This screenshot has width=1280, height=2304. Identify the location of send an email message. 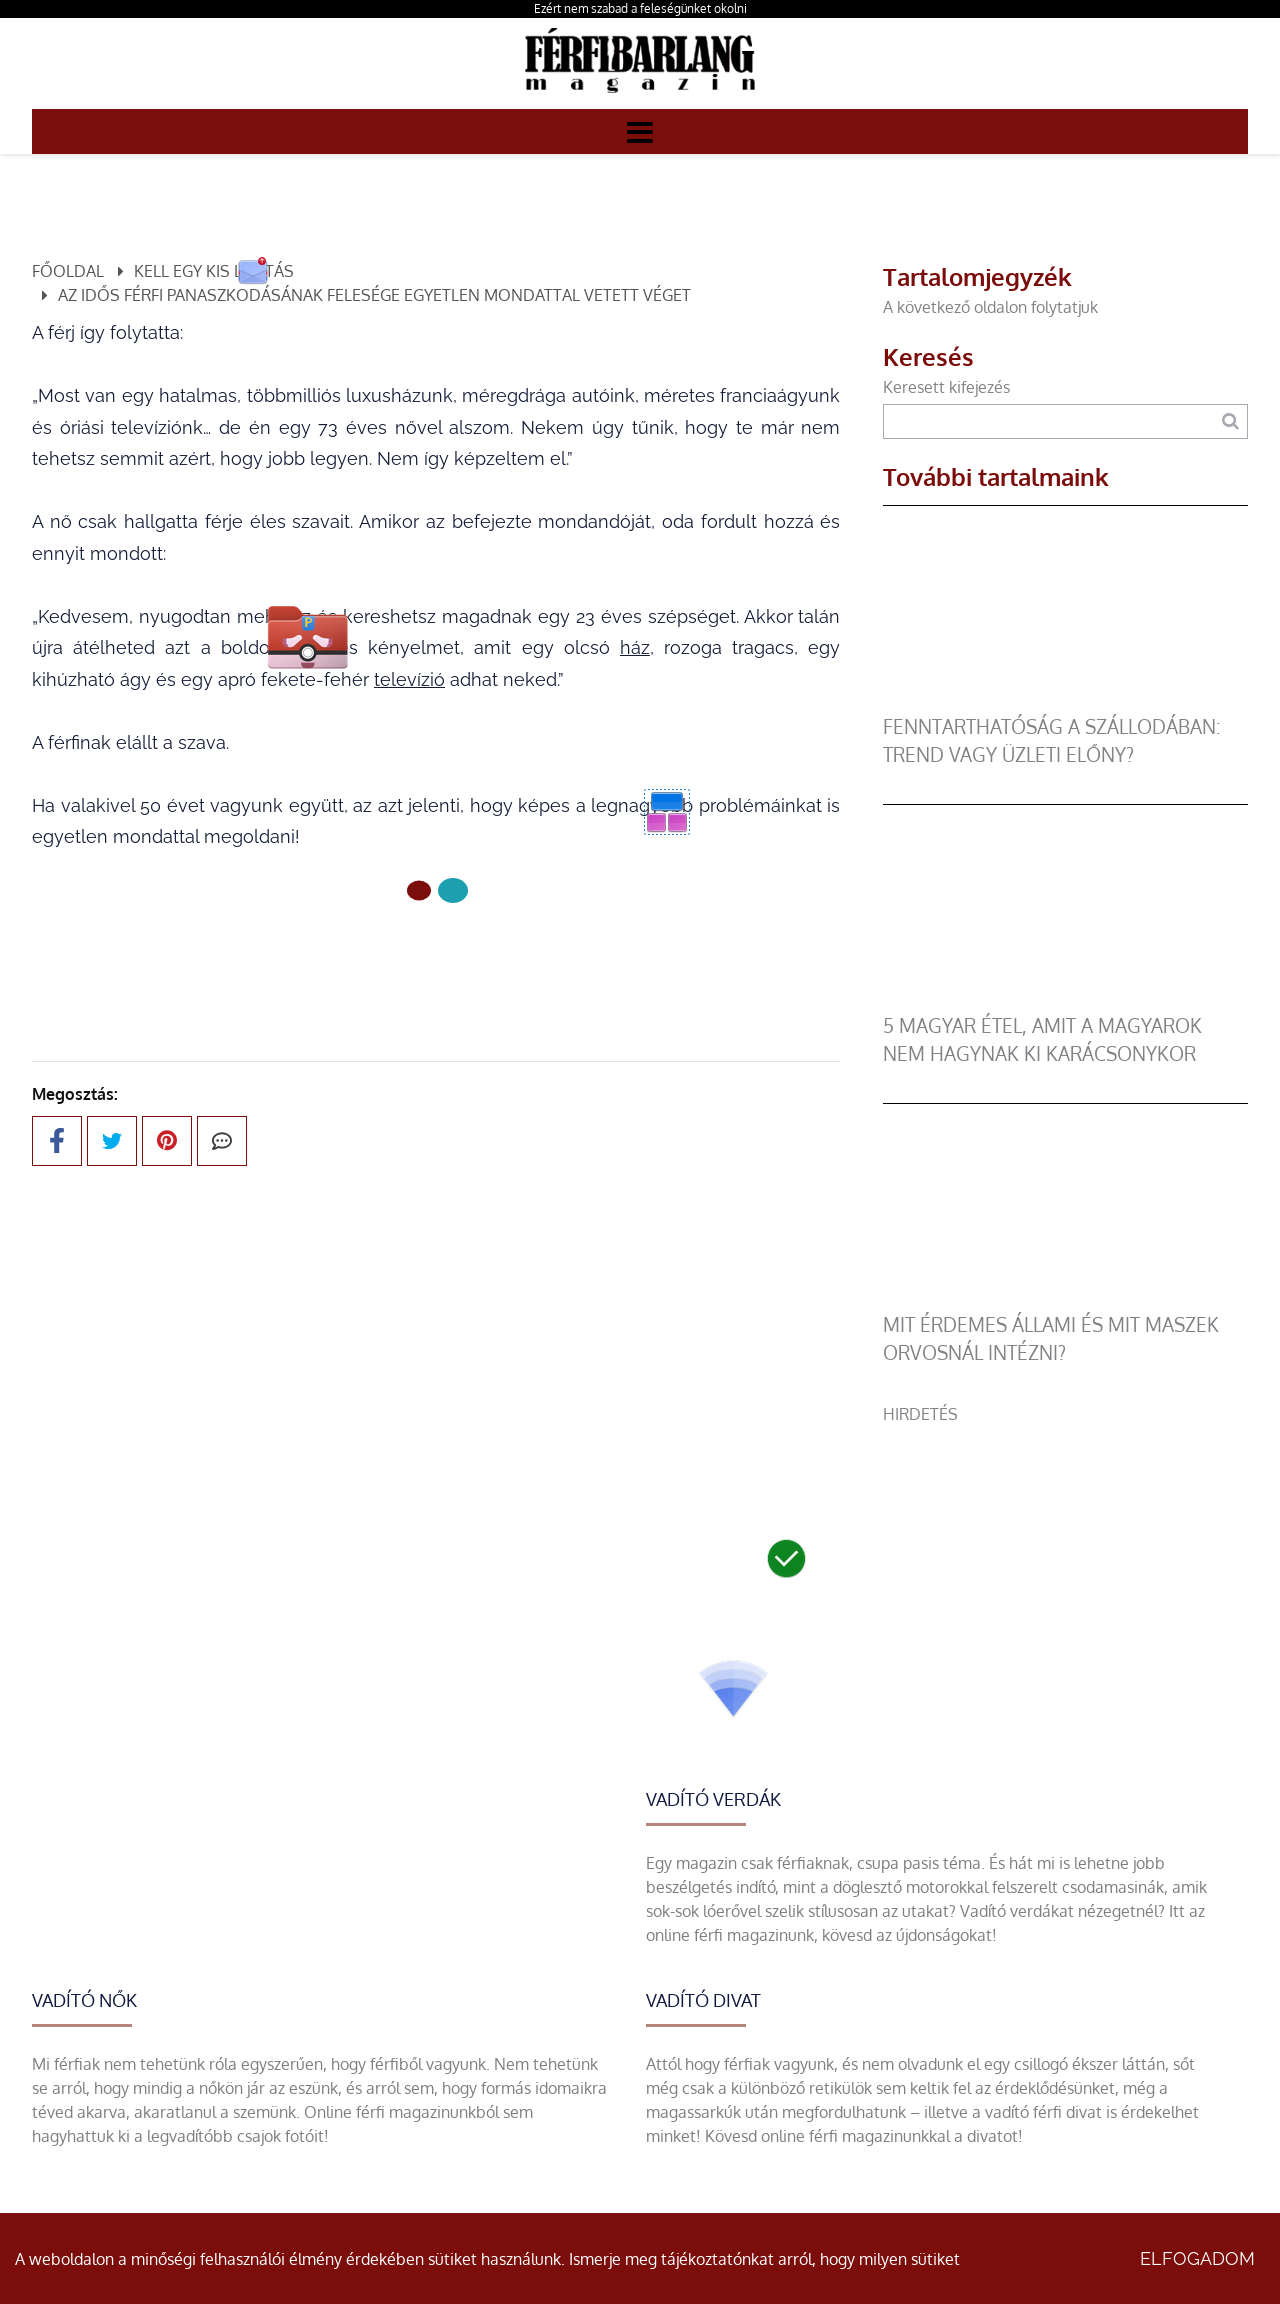
(253, 272).